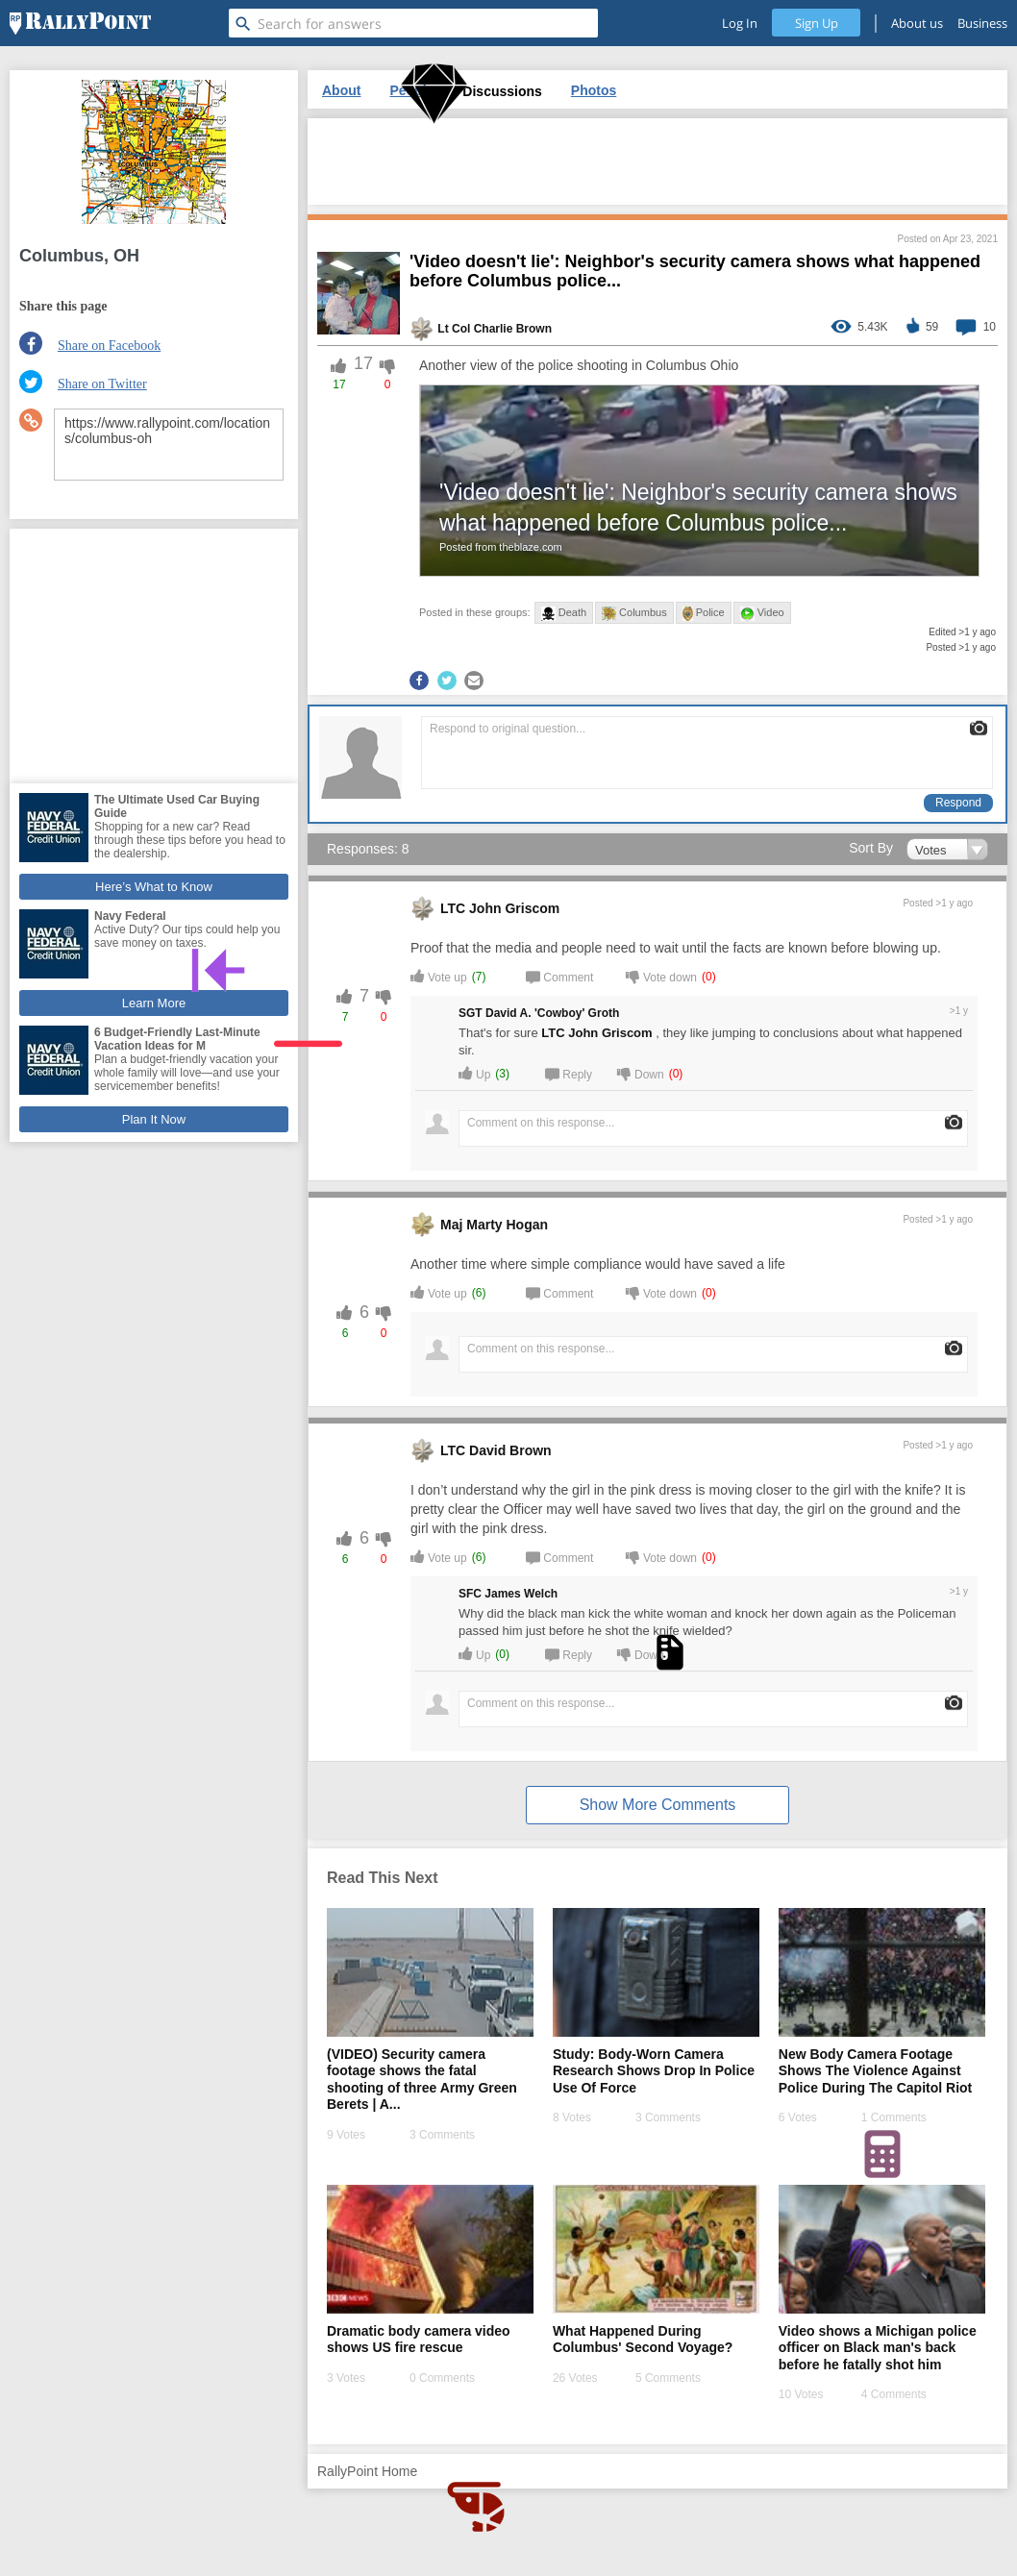 This screenshot has height=2576, width=1017. I want to click on open sketch design app, so click(434, 93).